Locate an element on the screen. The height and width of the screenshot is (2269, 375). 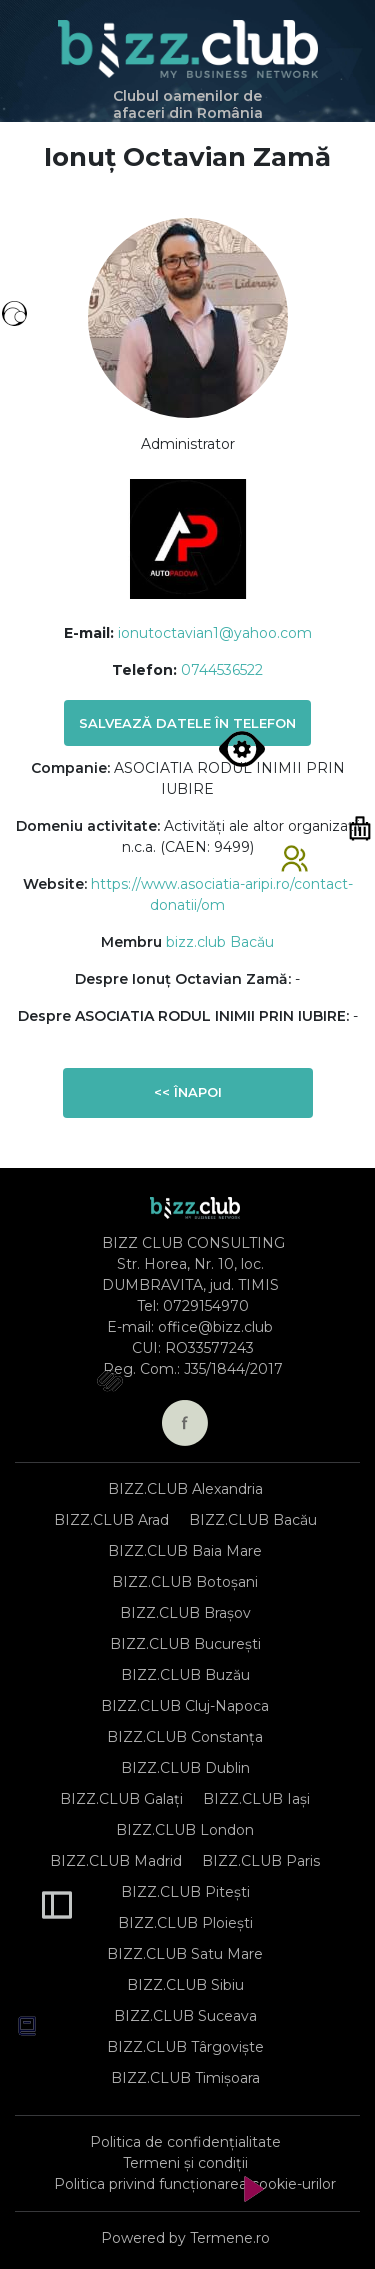
open your library or reading list is located at coordinates (27, 2026).